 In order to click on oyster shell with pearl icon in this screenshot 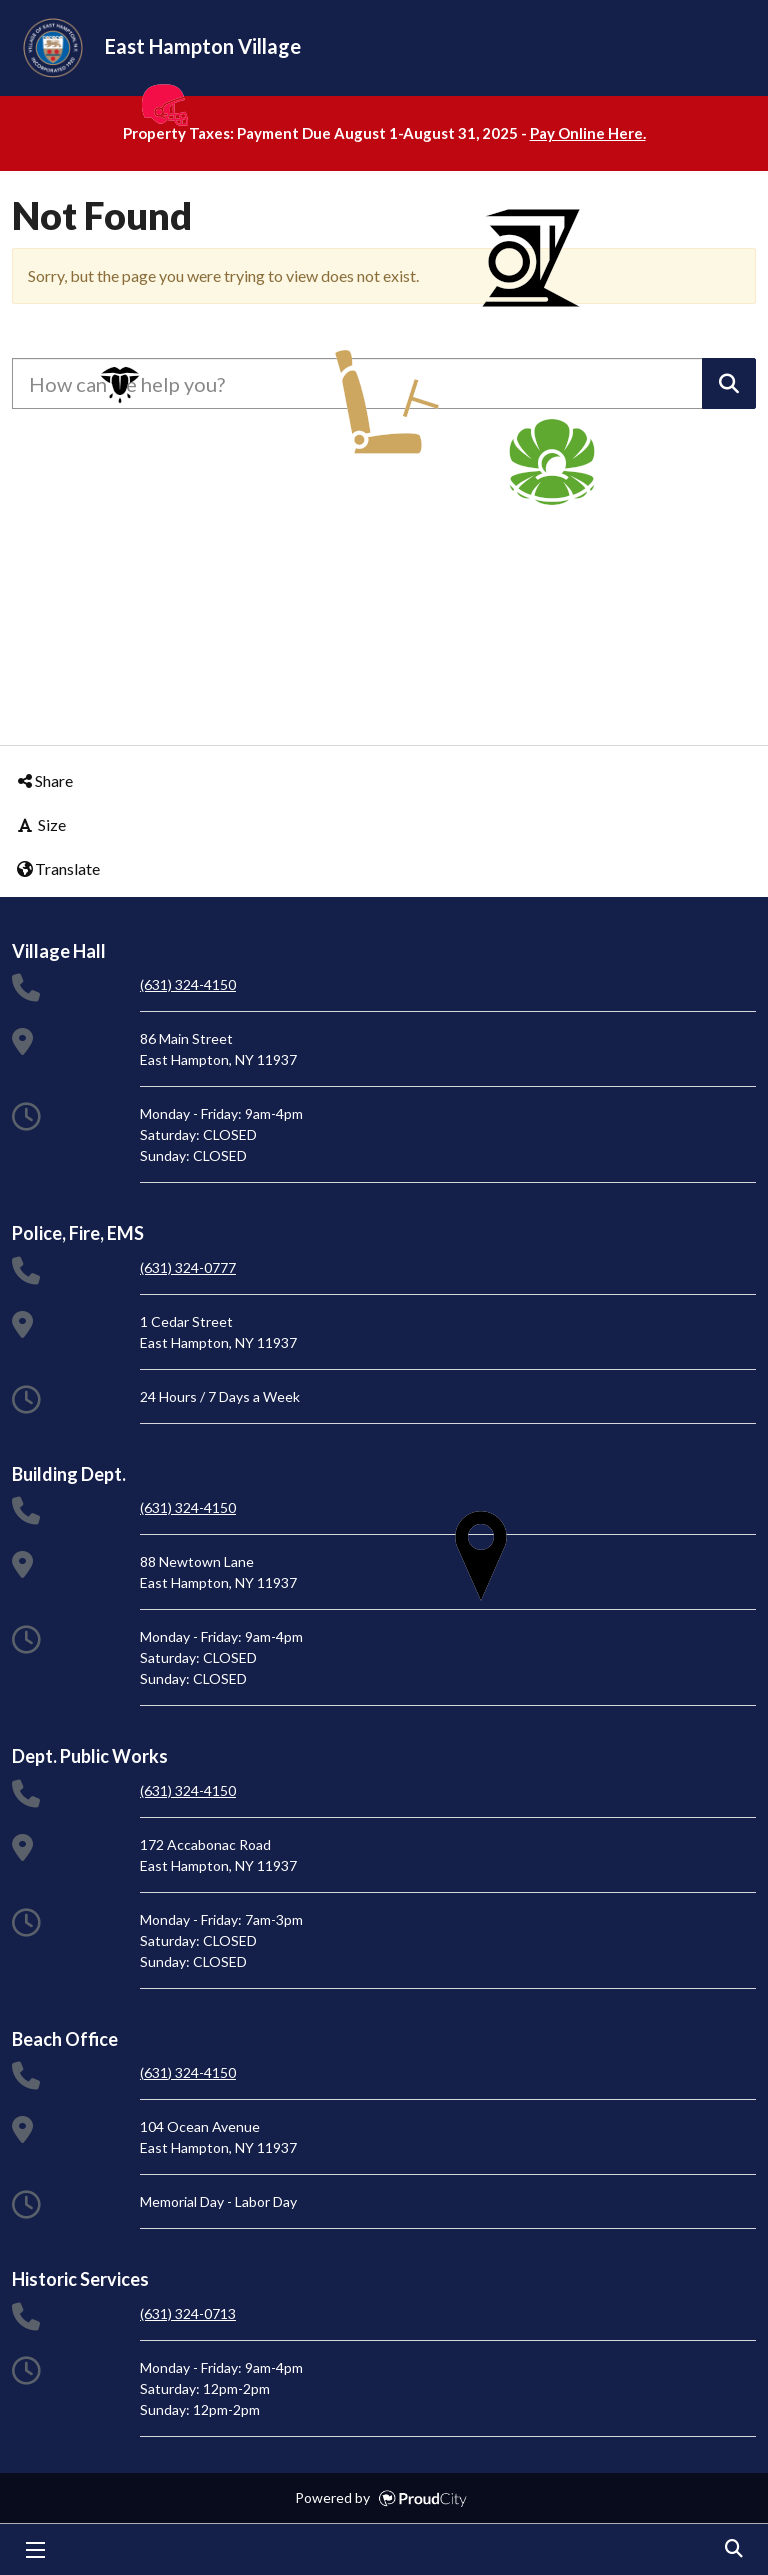, I will do `click(552, 462)`.